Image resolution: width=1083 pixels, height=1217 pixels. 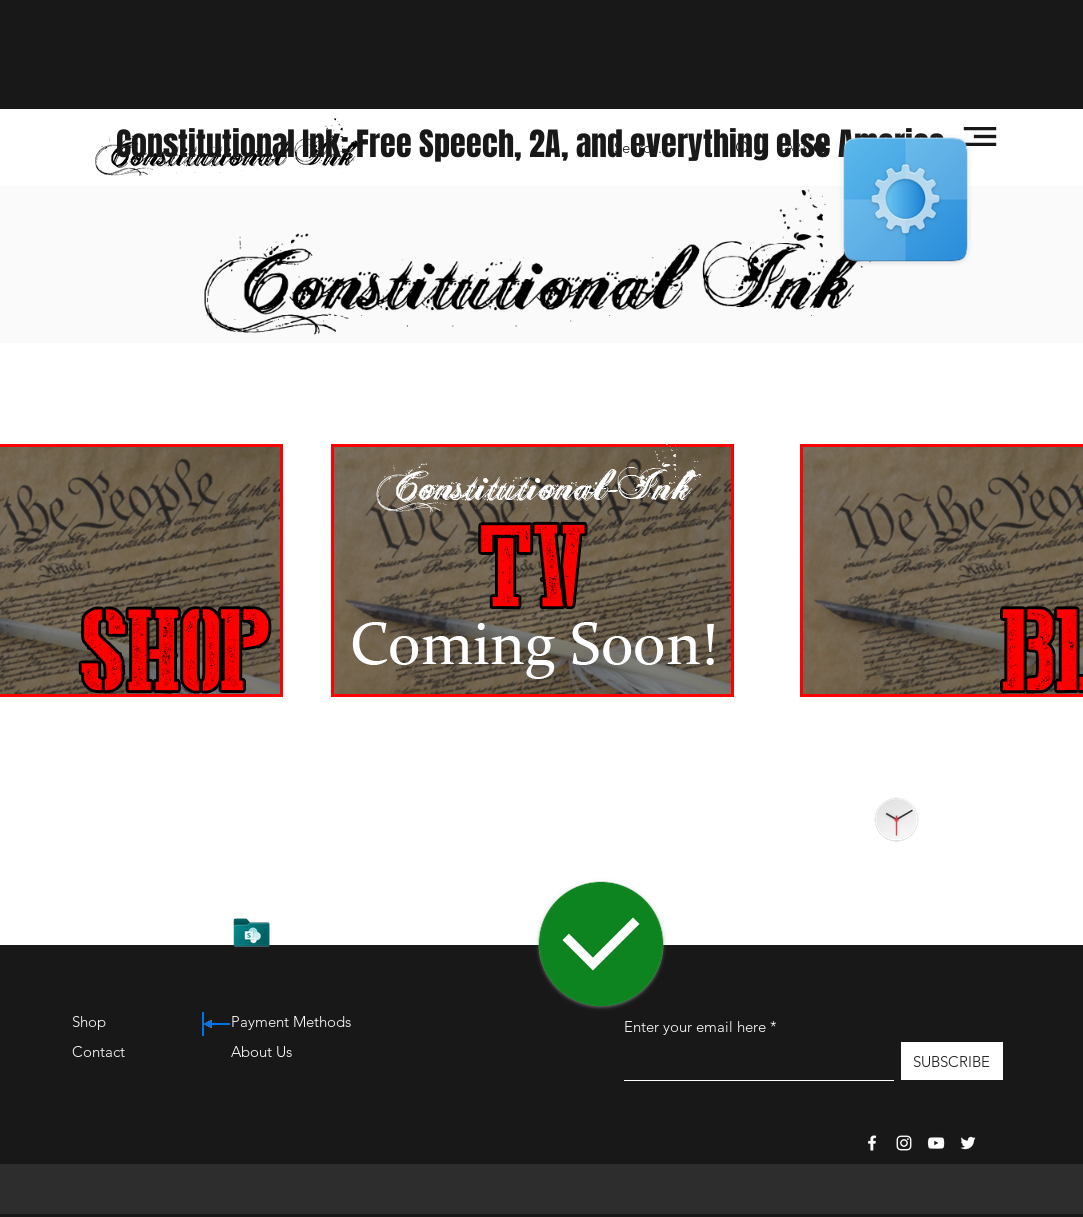 What do you see at coordinates (251, 933) in the screenshot?
I see `open microsoft sharepoint folder` at bounding box center [251, 933].